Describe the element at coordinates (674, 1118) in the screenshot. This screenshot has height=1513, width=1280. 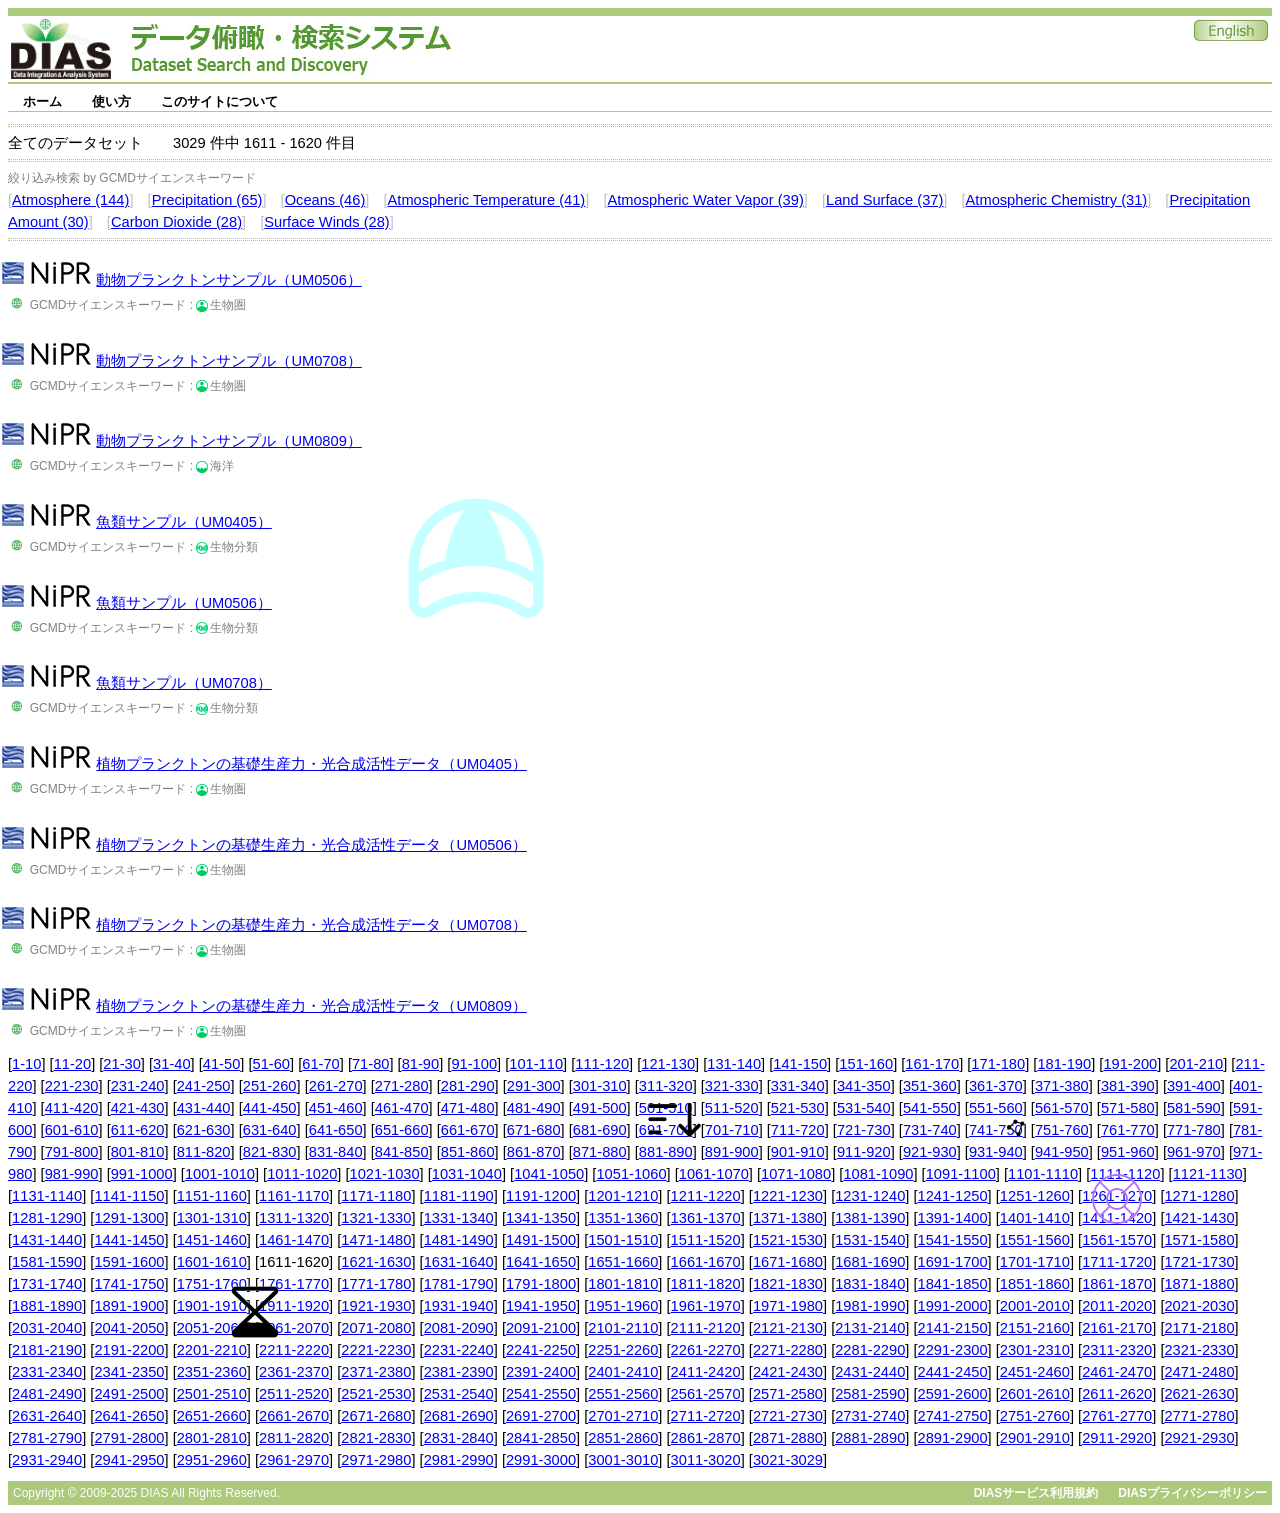
I see `sort items in descending order` at that location.